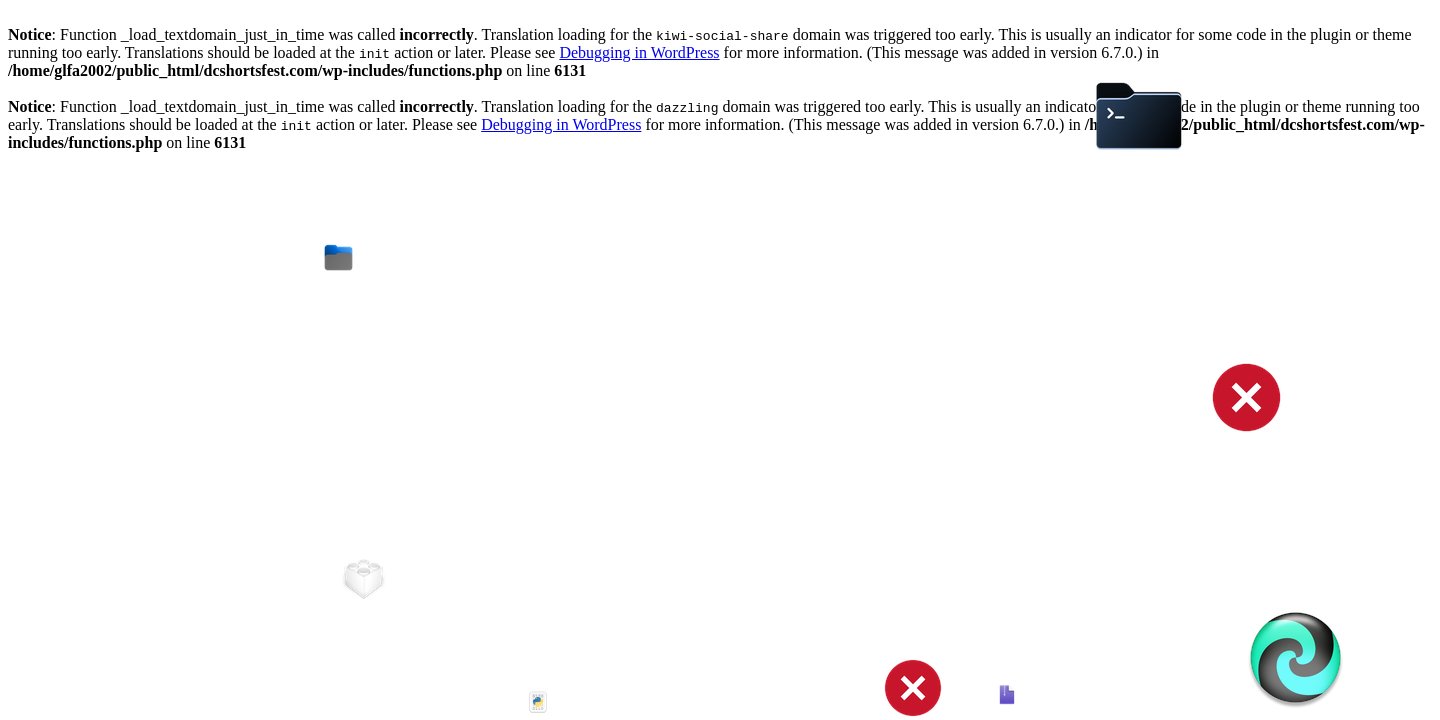 The image size is (1440, 720). I want to click on stop or cancel the current action, so click(913, 688).